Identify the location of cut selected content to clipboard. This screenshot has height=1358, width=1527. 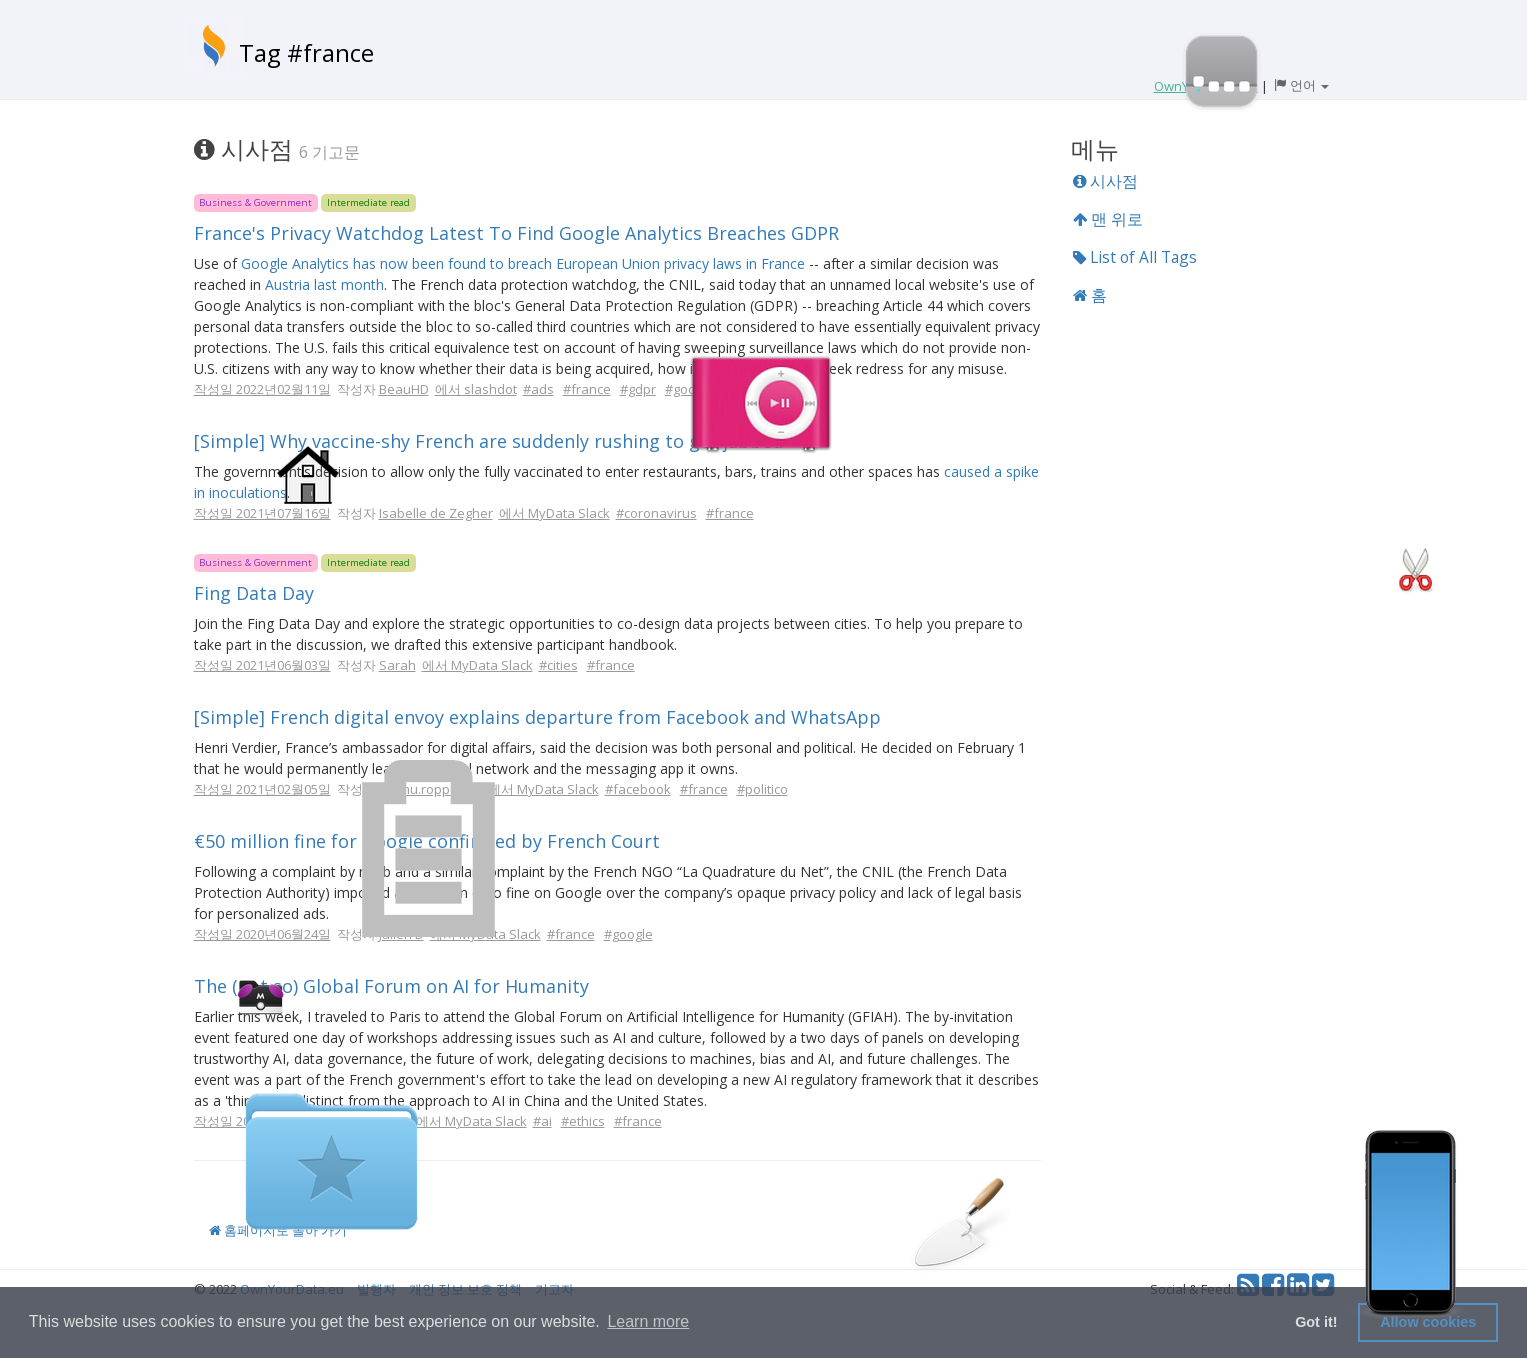
(1415, 569).